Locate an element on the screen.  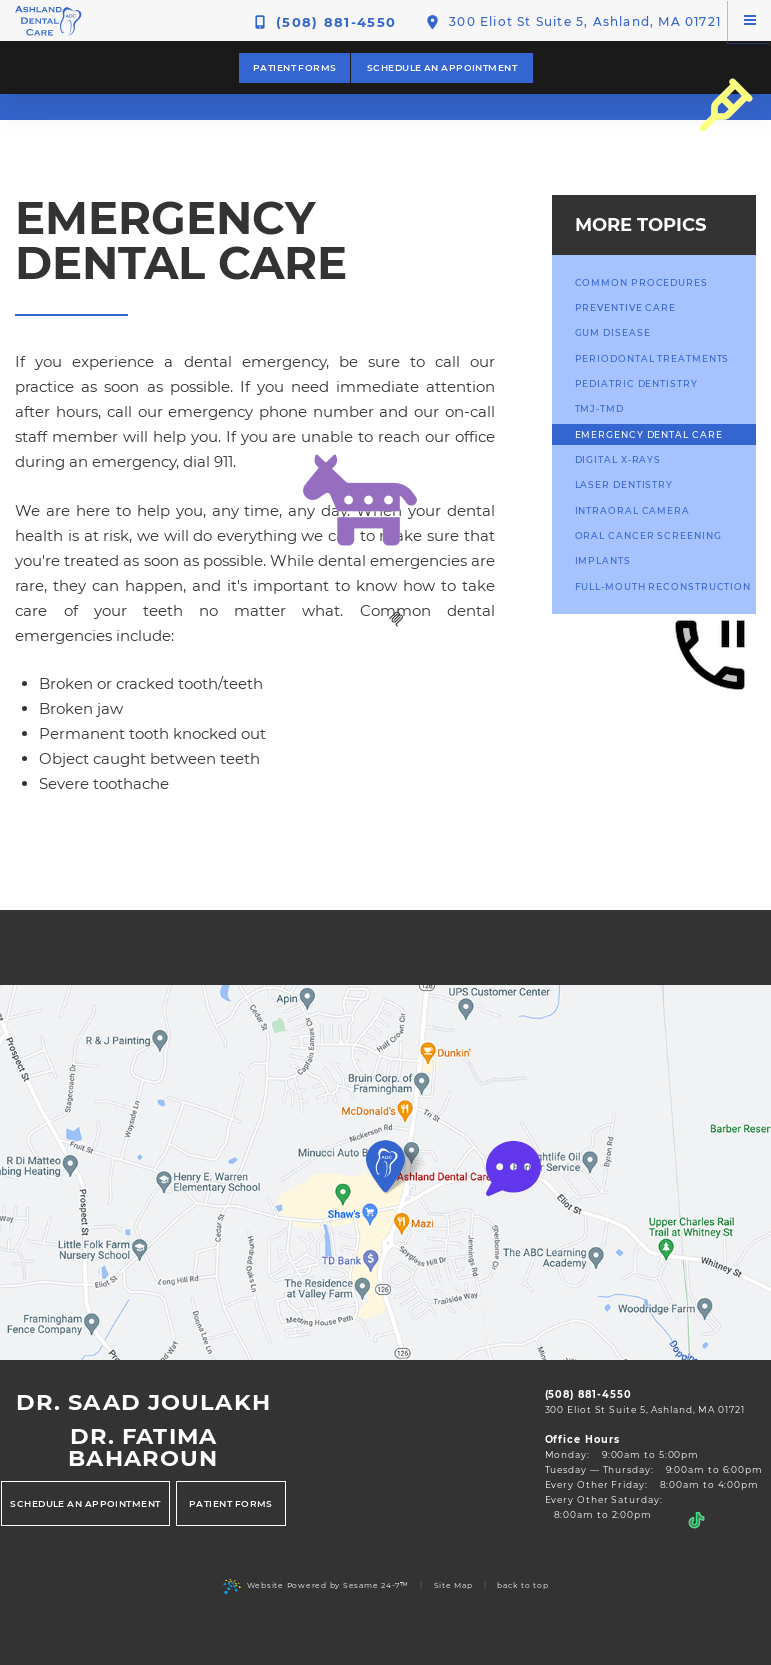
represents the Democratic Party affiliation is located at coordinates (360, 500).